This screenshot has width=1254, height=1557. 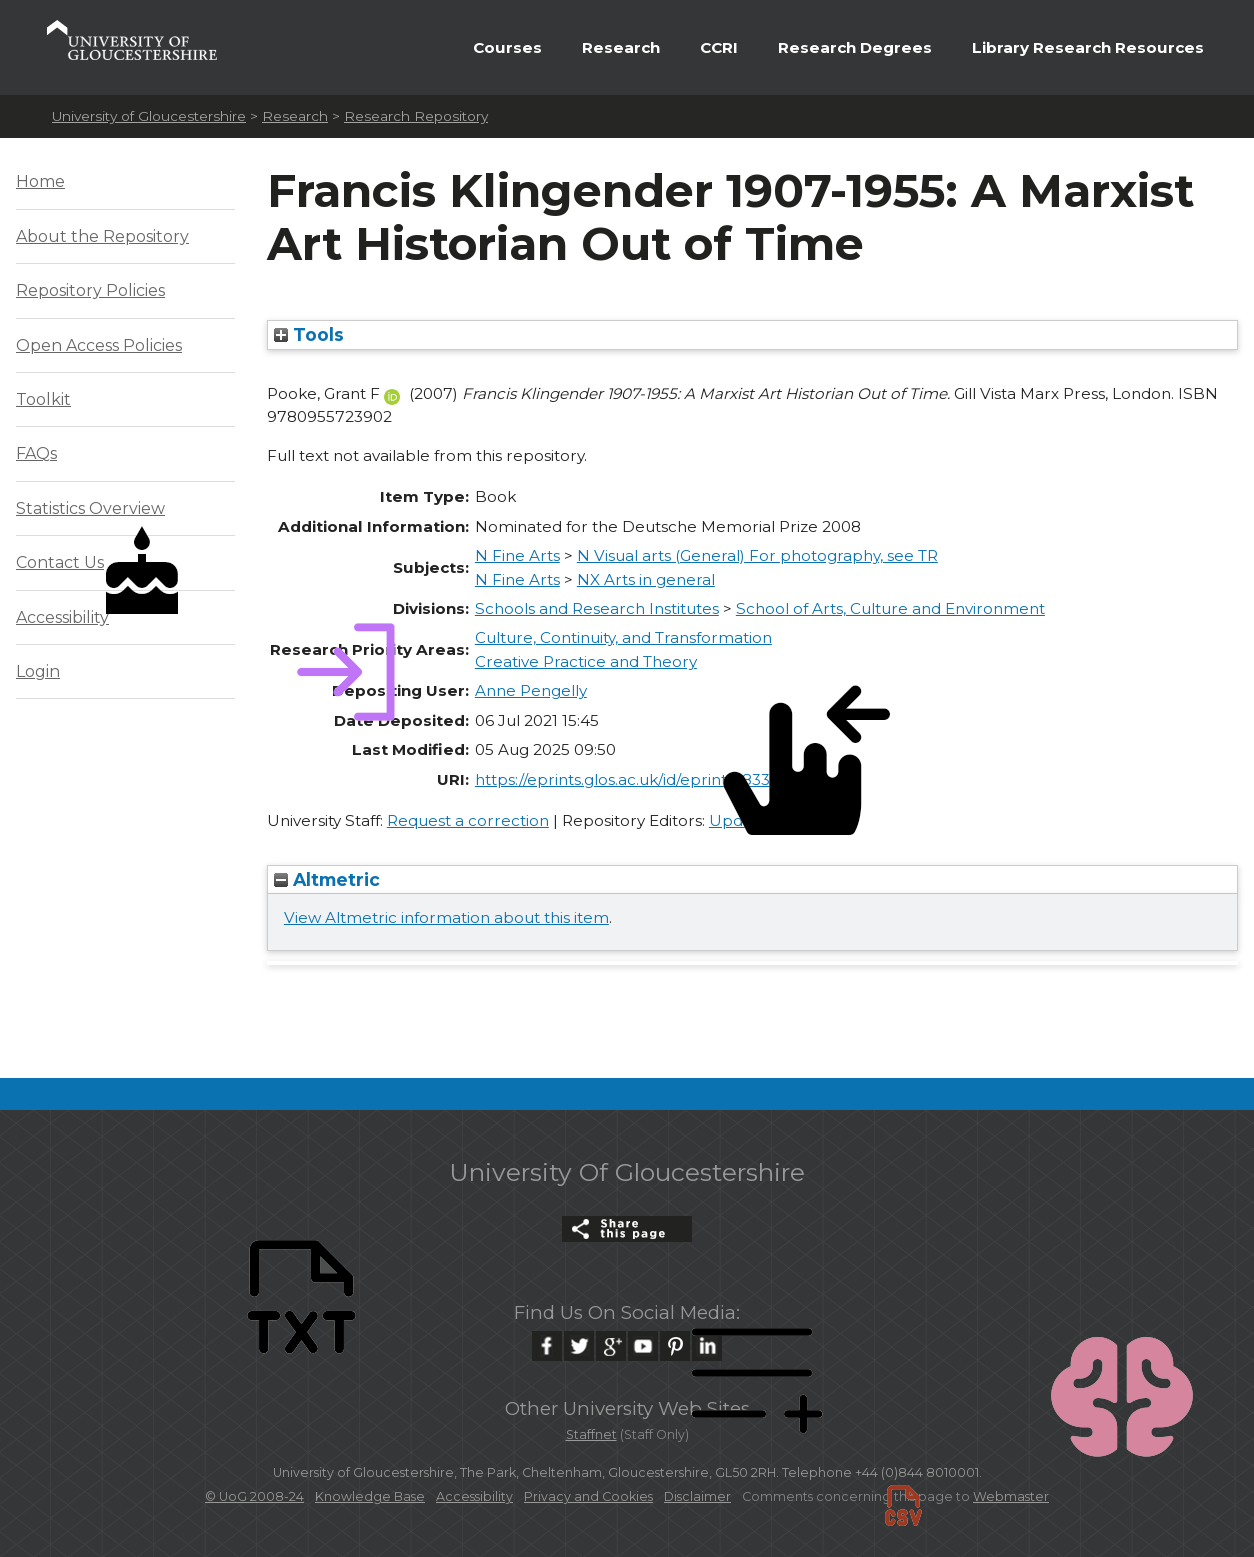 What do you see at coordinates (354, 672) in the screenshot?
I see `sign in to your account` at bounding box center [354, 672].